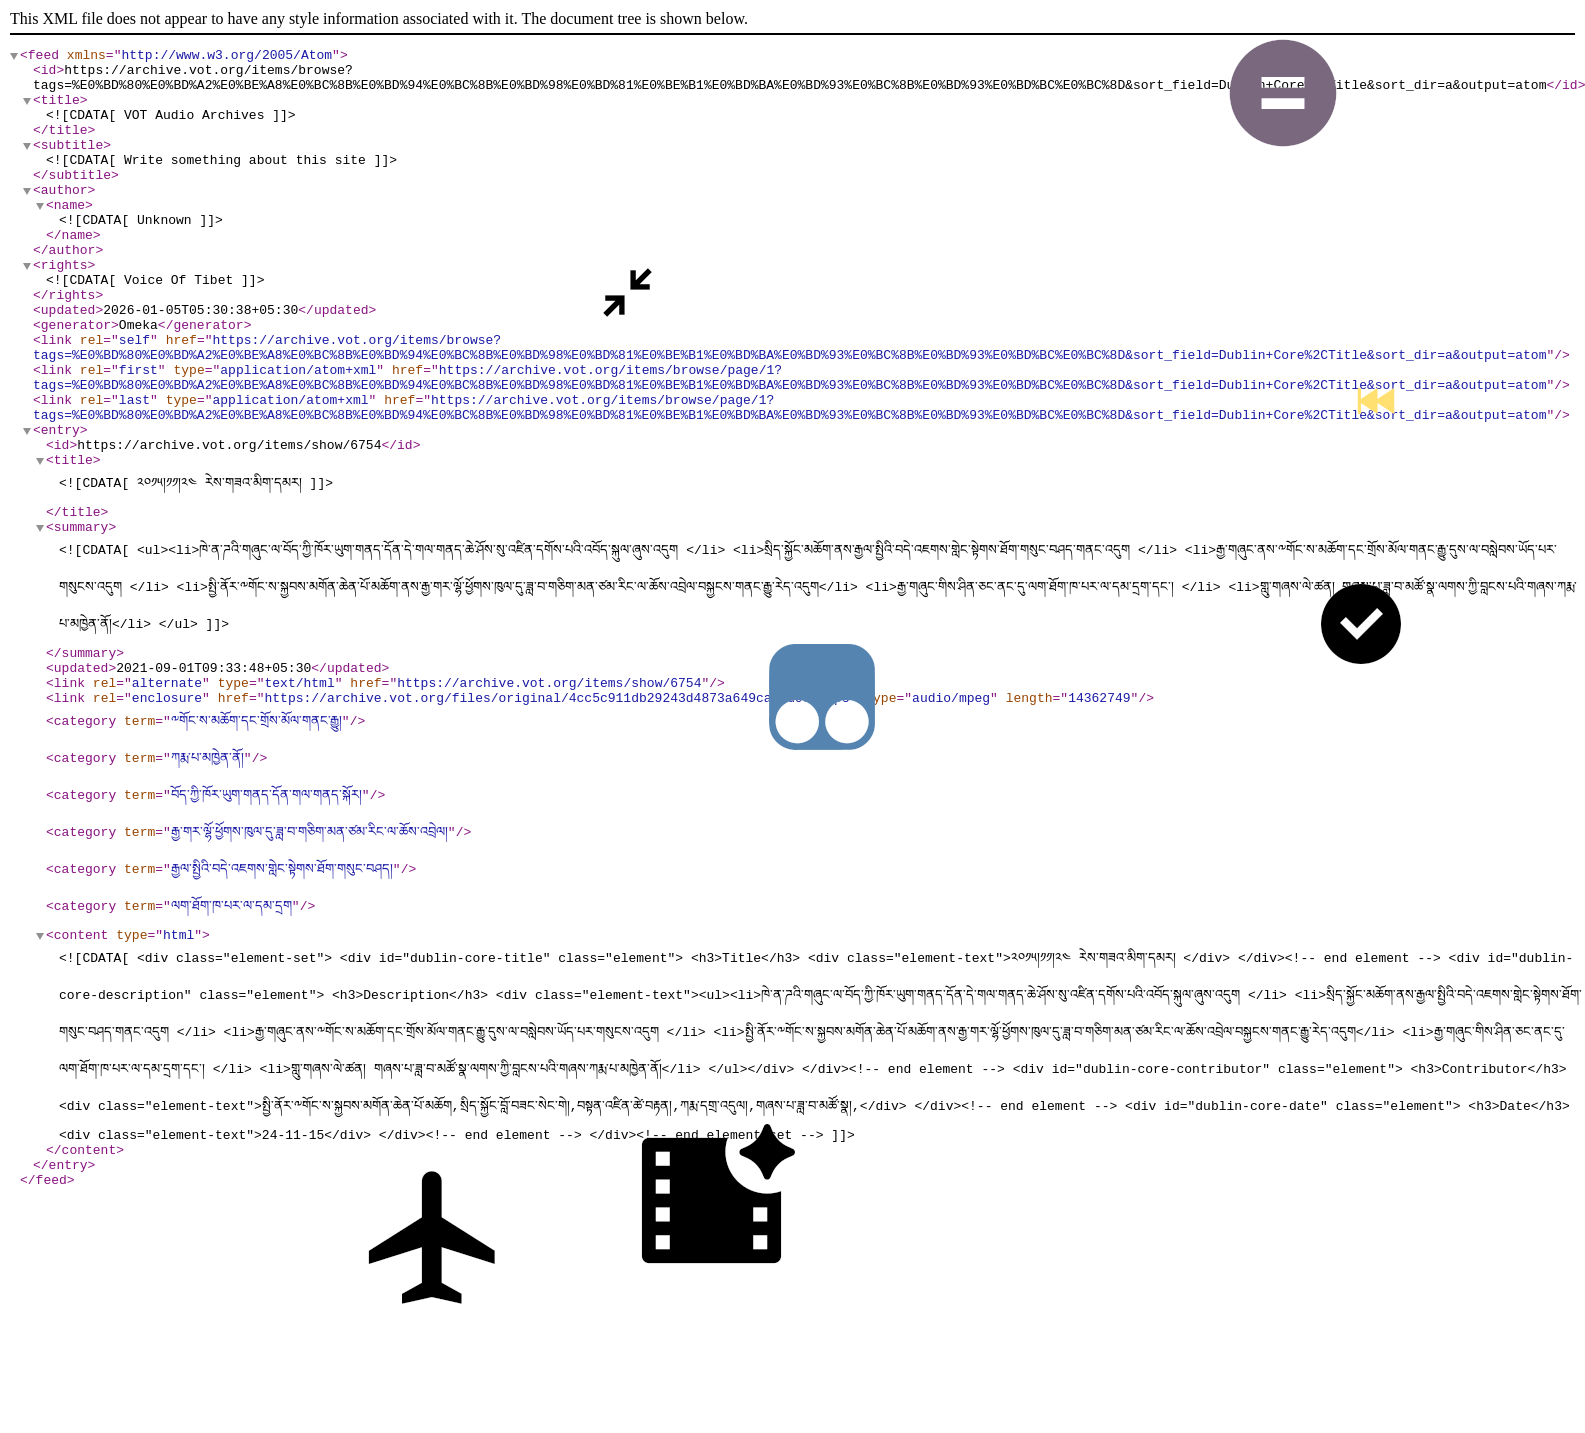 The height and width of the screenshot is (1433, 1585). I want to click on enable airplane mode, so click(428, 1237).